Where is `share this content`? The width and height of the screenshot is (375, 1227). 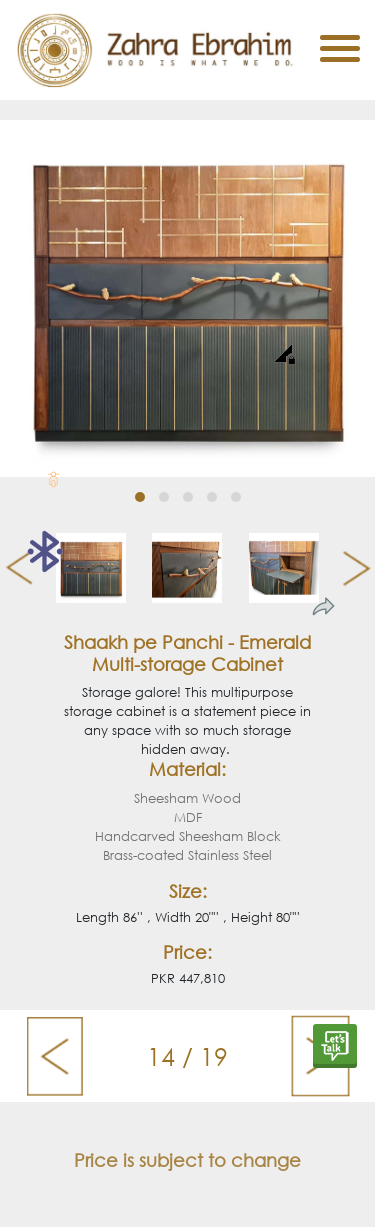
share this content is located at coordinates (323, 607).